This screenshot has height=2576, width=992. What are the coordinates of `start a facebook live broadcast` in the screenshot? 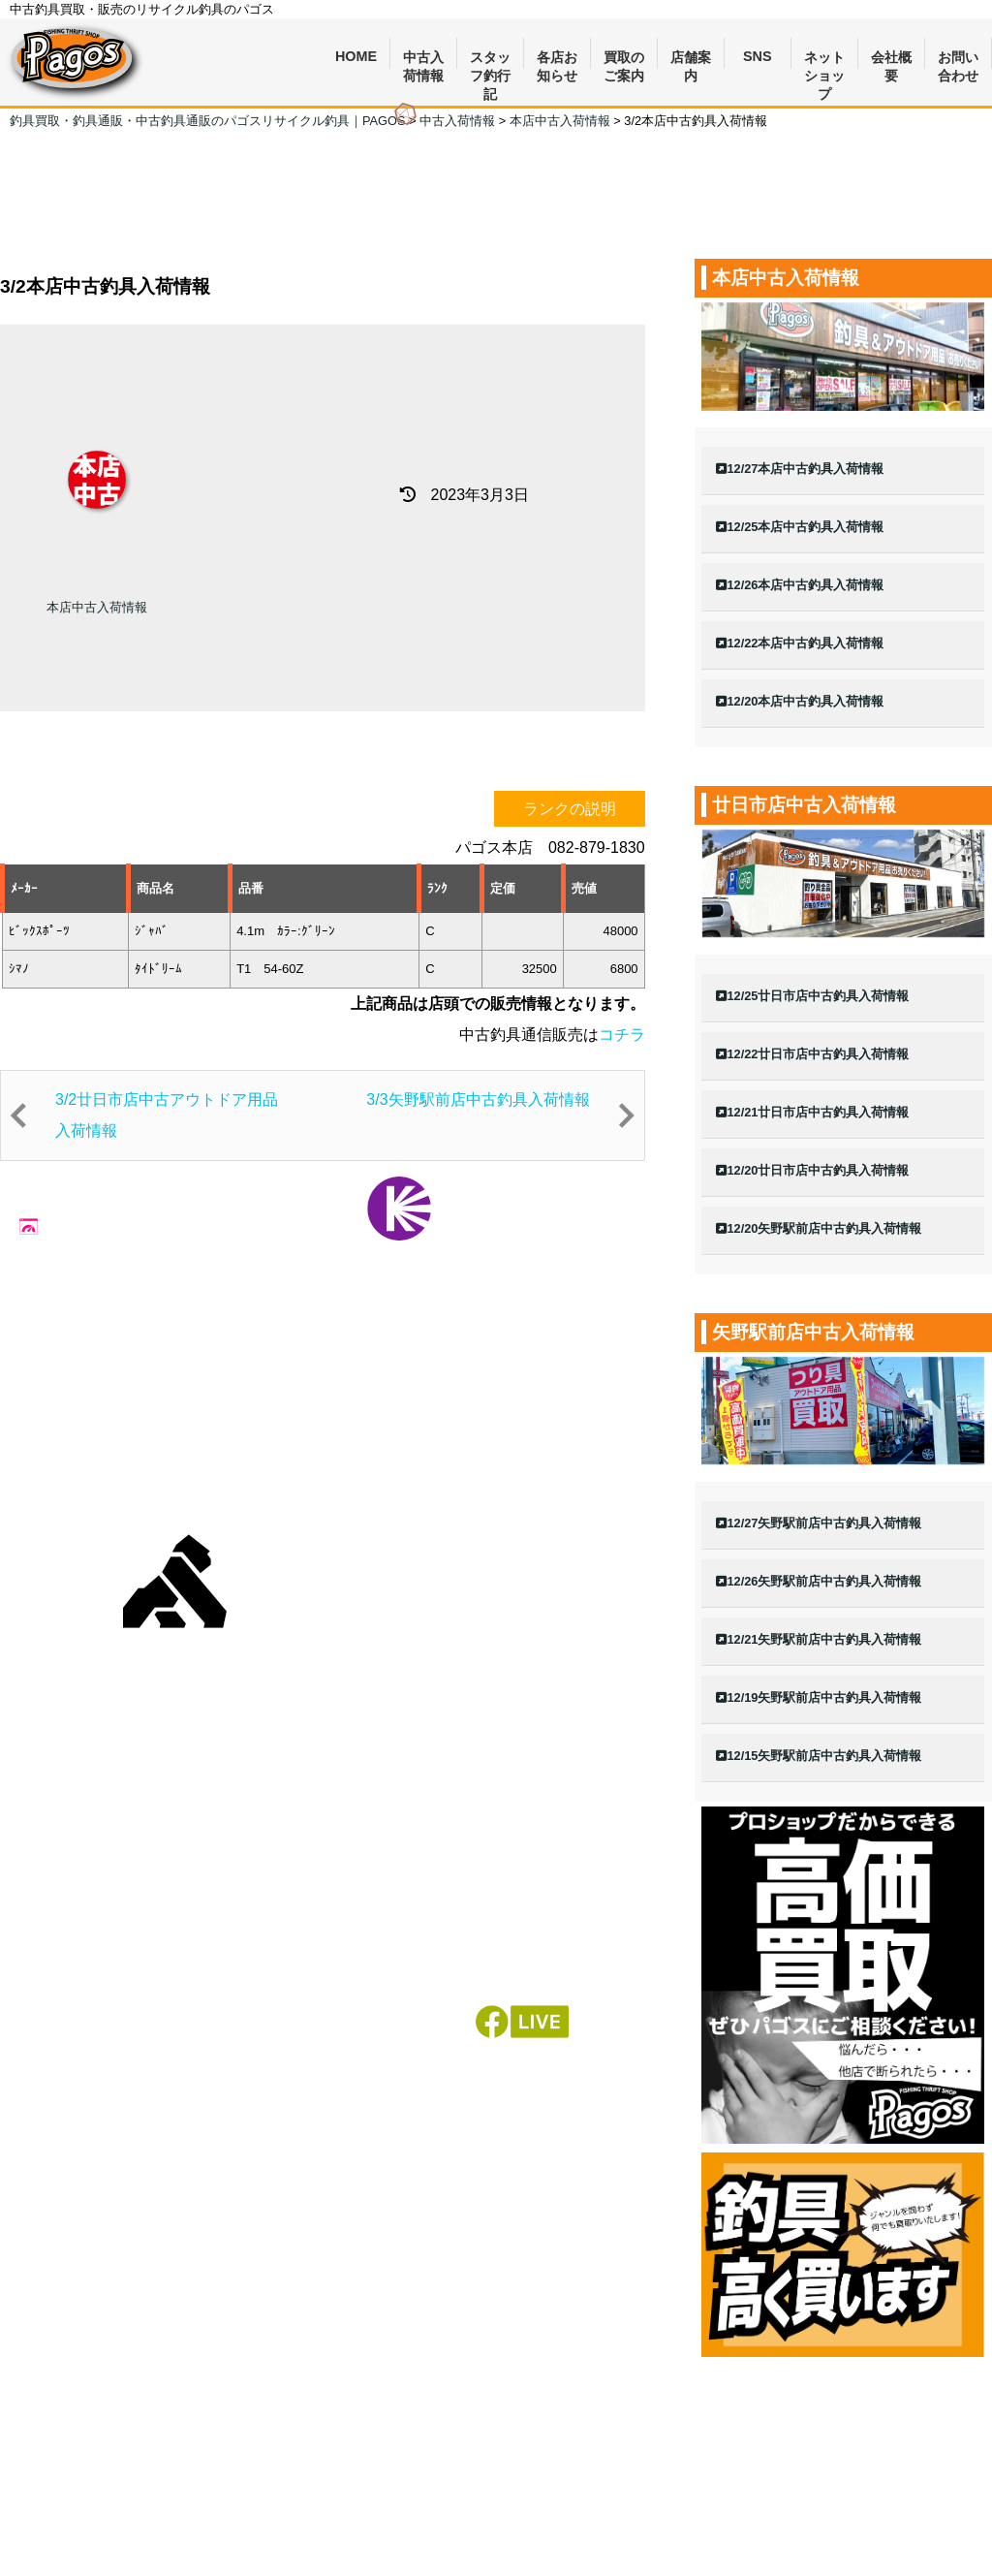 It's located at (522, 2022).